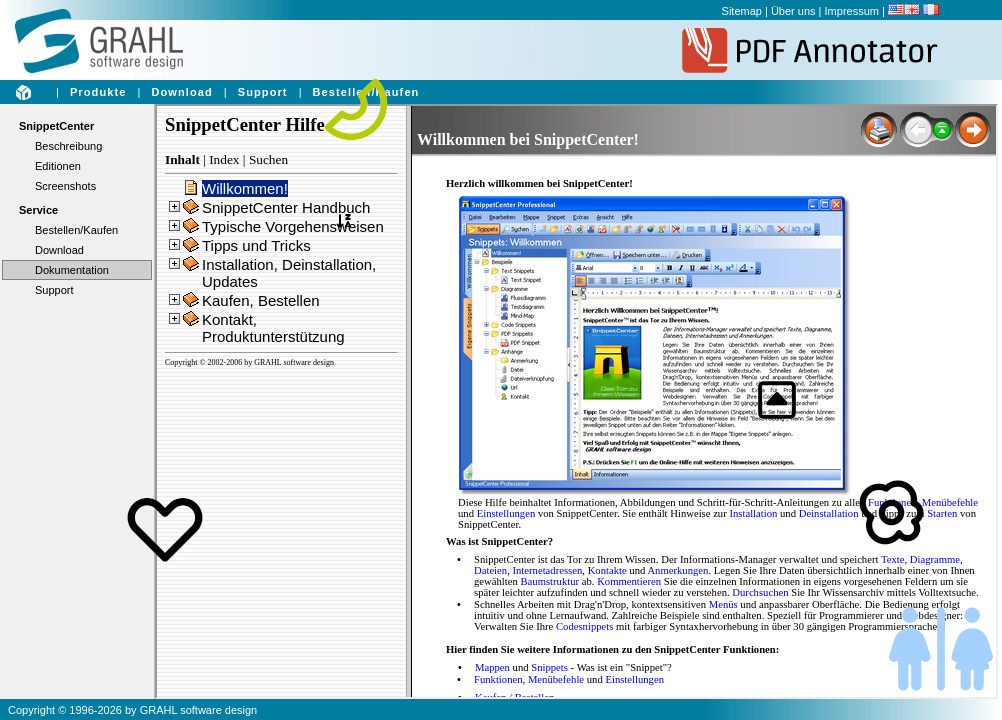 Image resolution: width=1002 pixels, height=720 pixels. Describe the element at coordinates (165, 528) in the screenshot. I see `add to favorites` at that location.